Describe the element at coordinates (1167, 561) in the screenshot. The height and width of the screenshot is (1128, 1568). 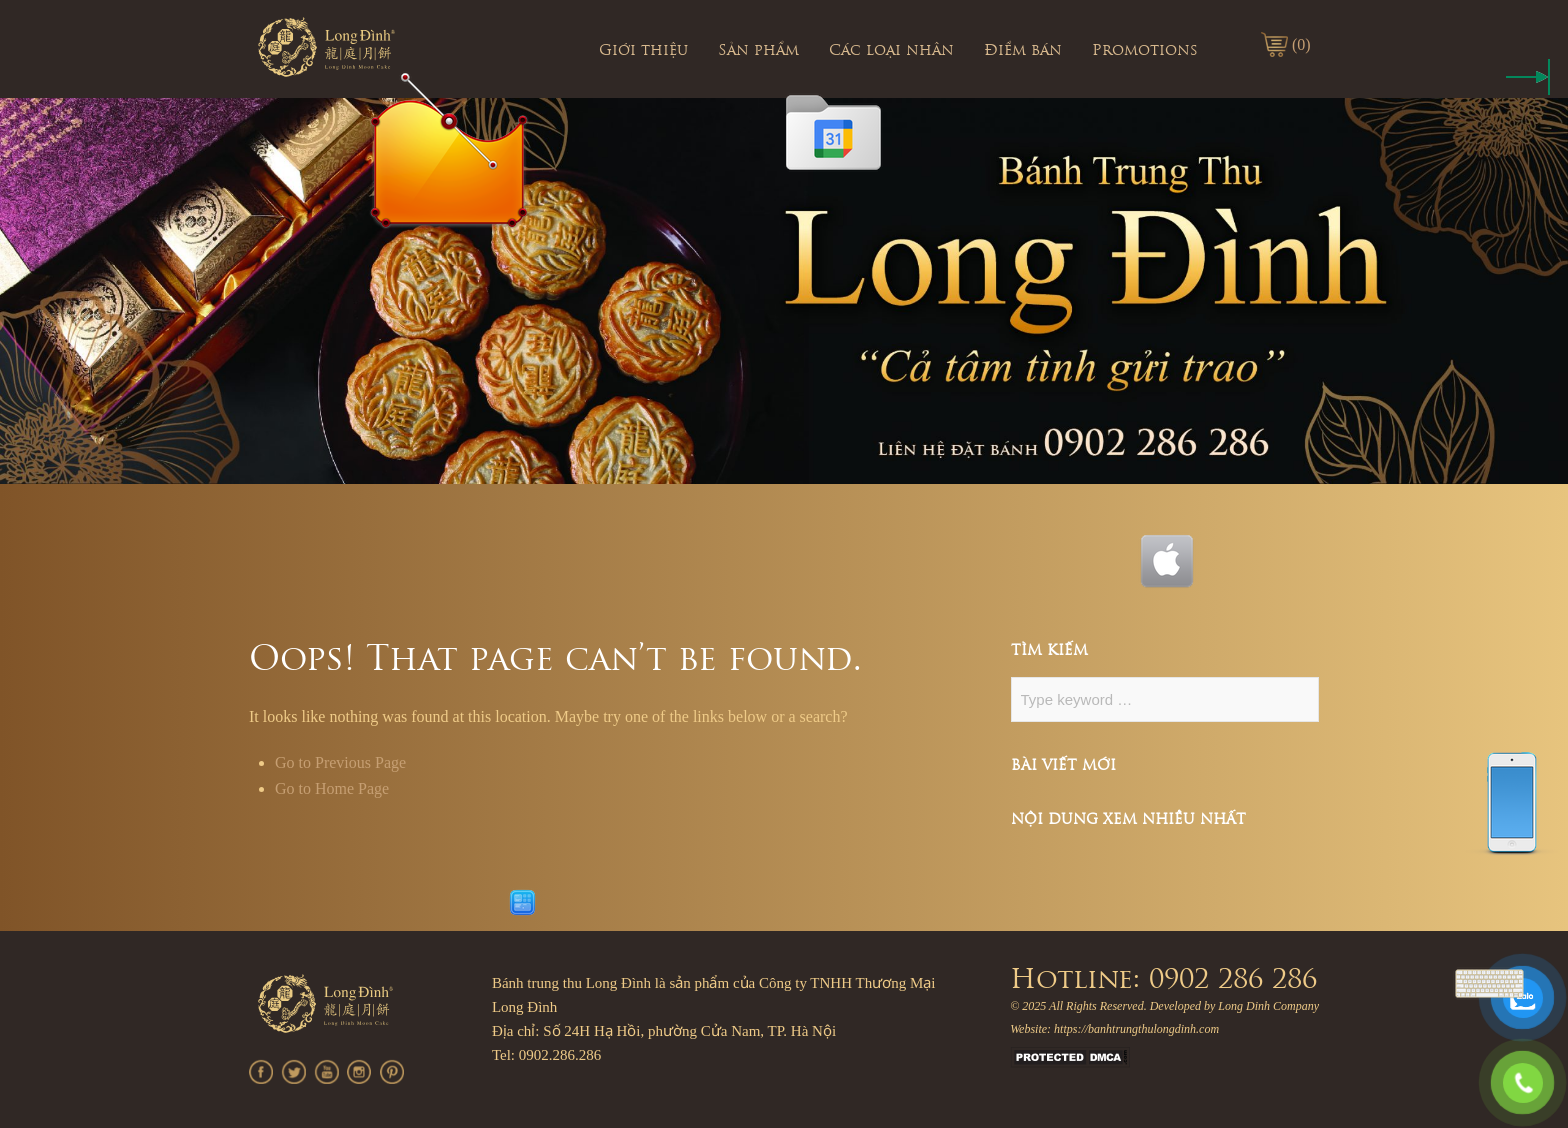
I see `access Apple ID account settings` at that location.